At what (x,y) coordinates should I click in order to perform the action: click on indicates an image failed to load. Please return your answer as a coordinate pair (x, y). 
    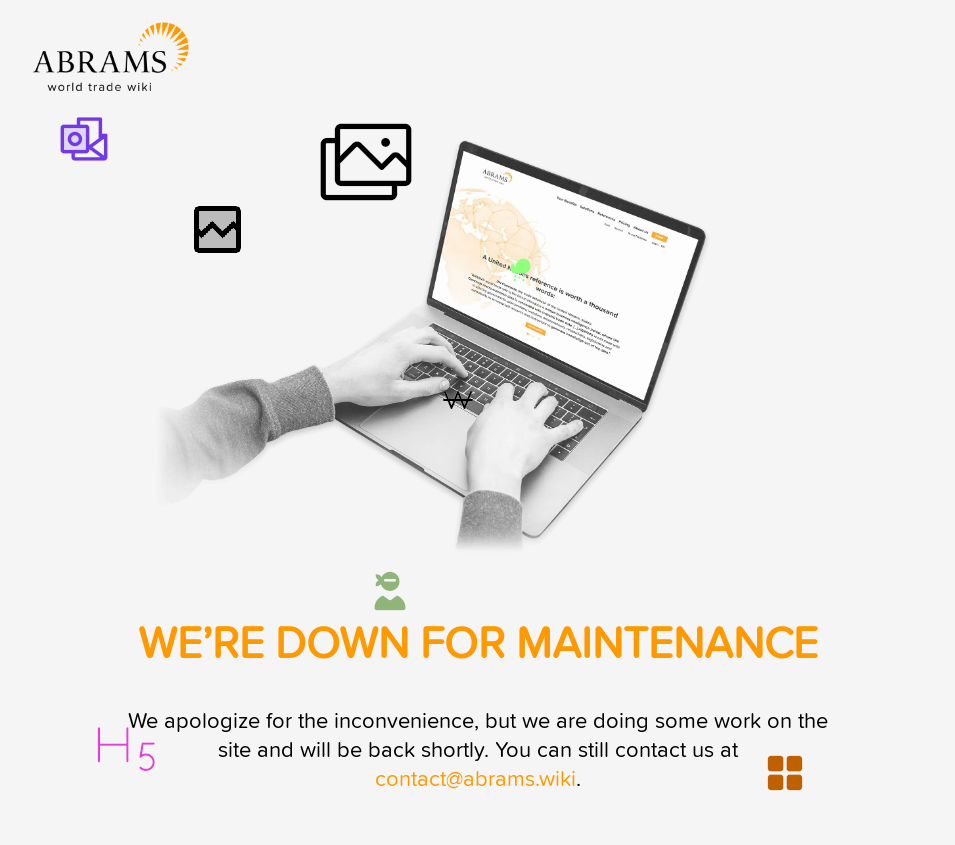
    Looking at the image, I should click on (217, 229).